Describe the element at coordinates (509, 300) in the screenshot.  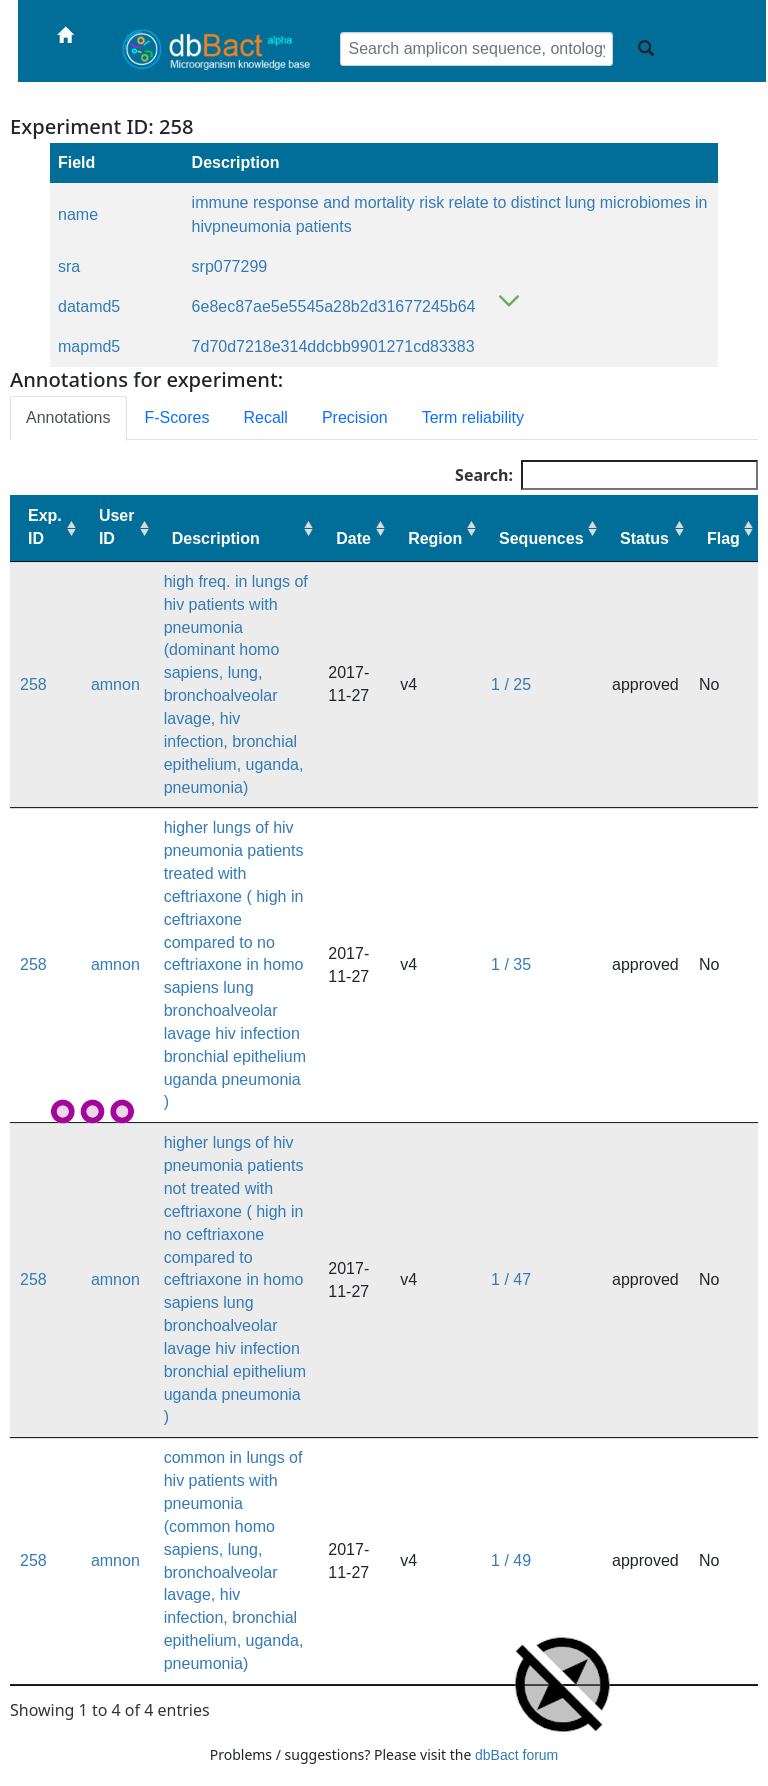
I see `expand a dropdown menu` at that location.